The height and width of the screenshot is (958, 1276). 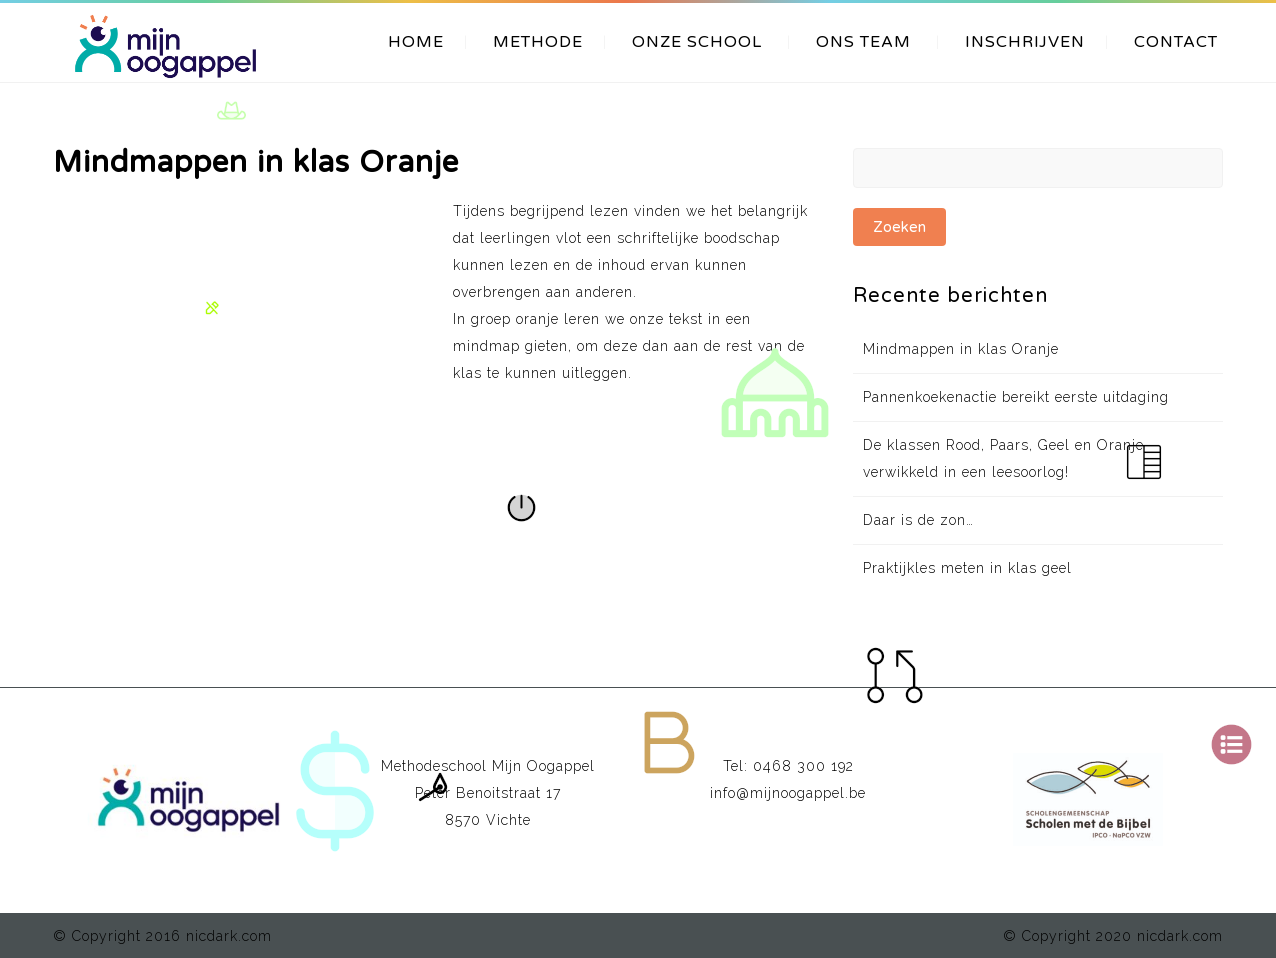 I want to click on view list or menu options, so click(x=1231, y=744).